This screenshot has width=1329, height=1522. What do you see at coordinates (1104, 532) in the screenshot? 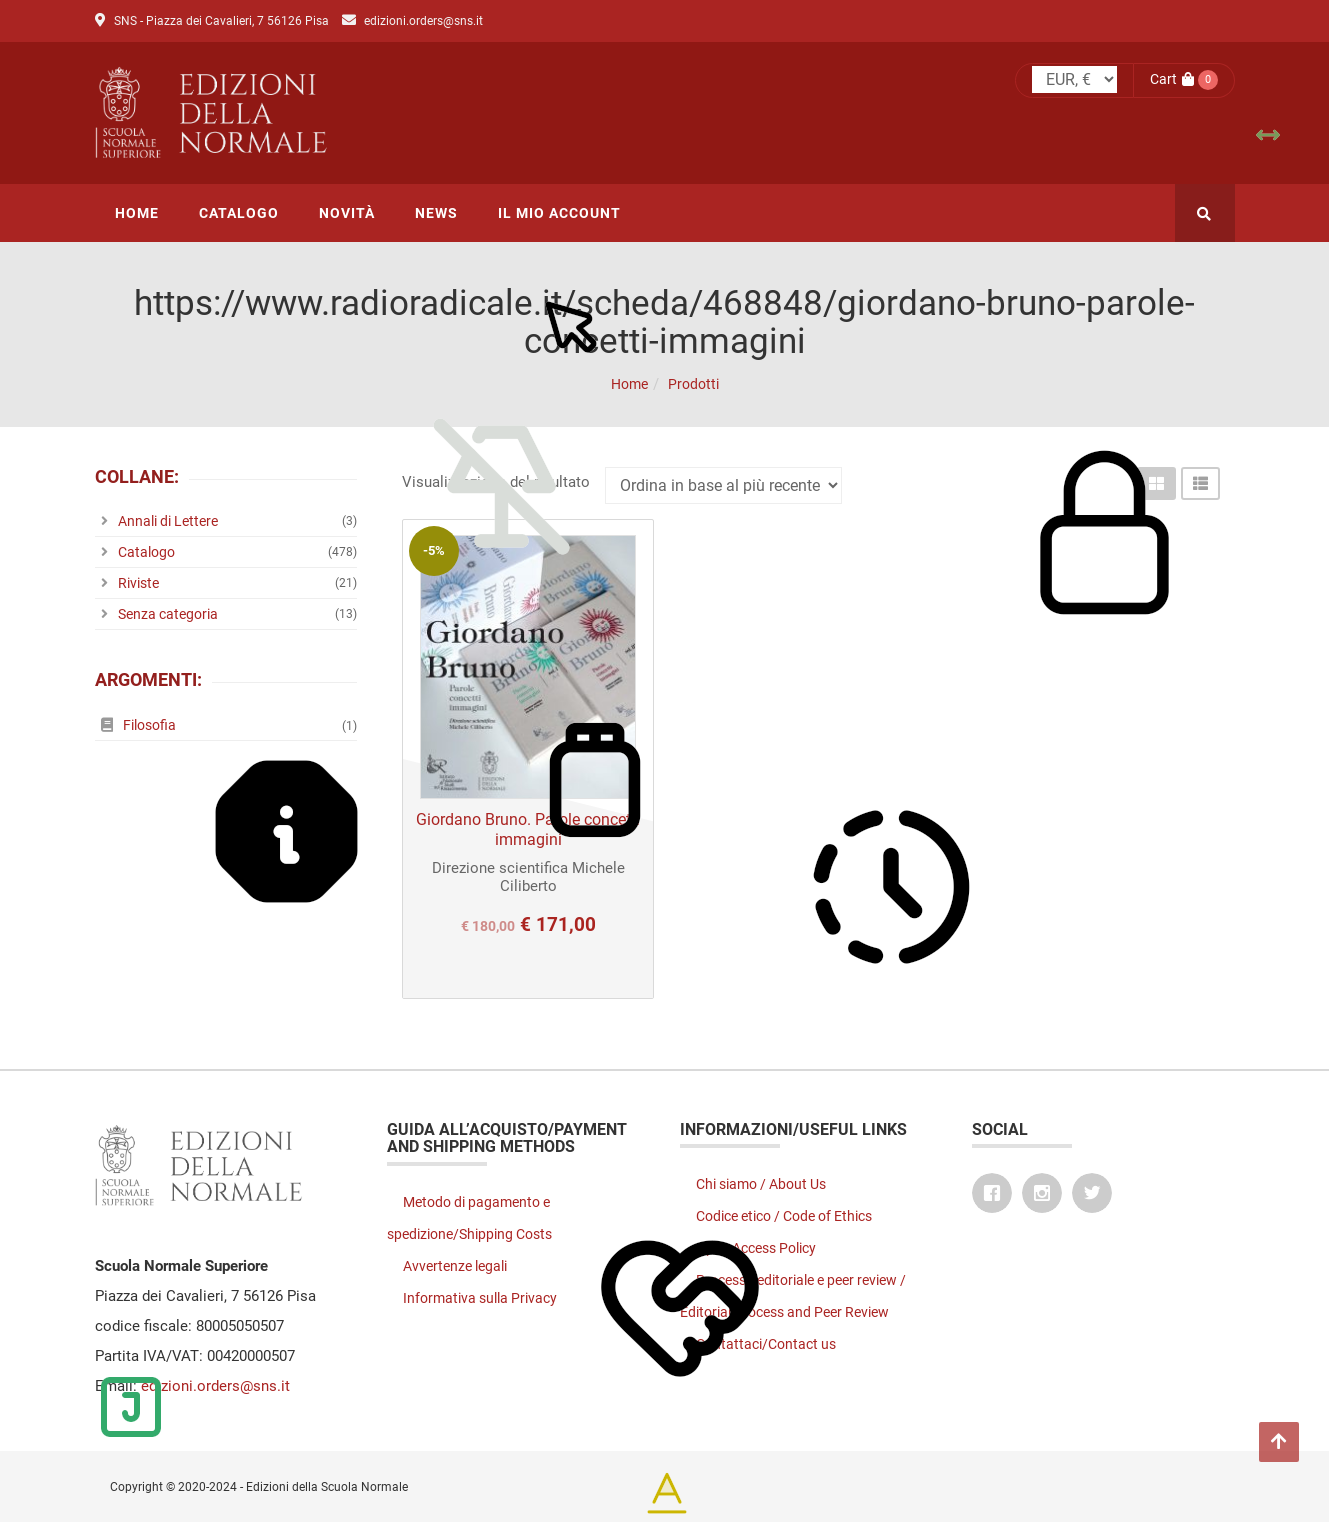
I see `indicates a locked or secured item` at bounding box center [1104, 532].